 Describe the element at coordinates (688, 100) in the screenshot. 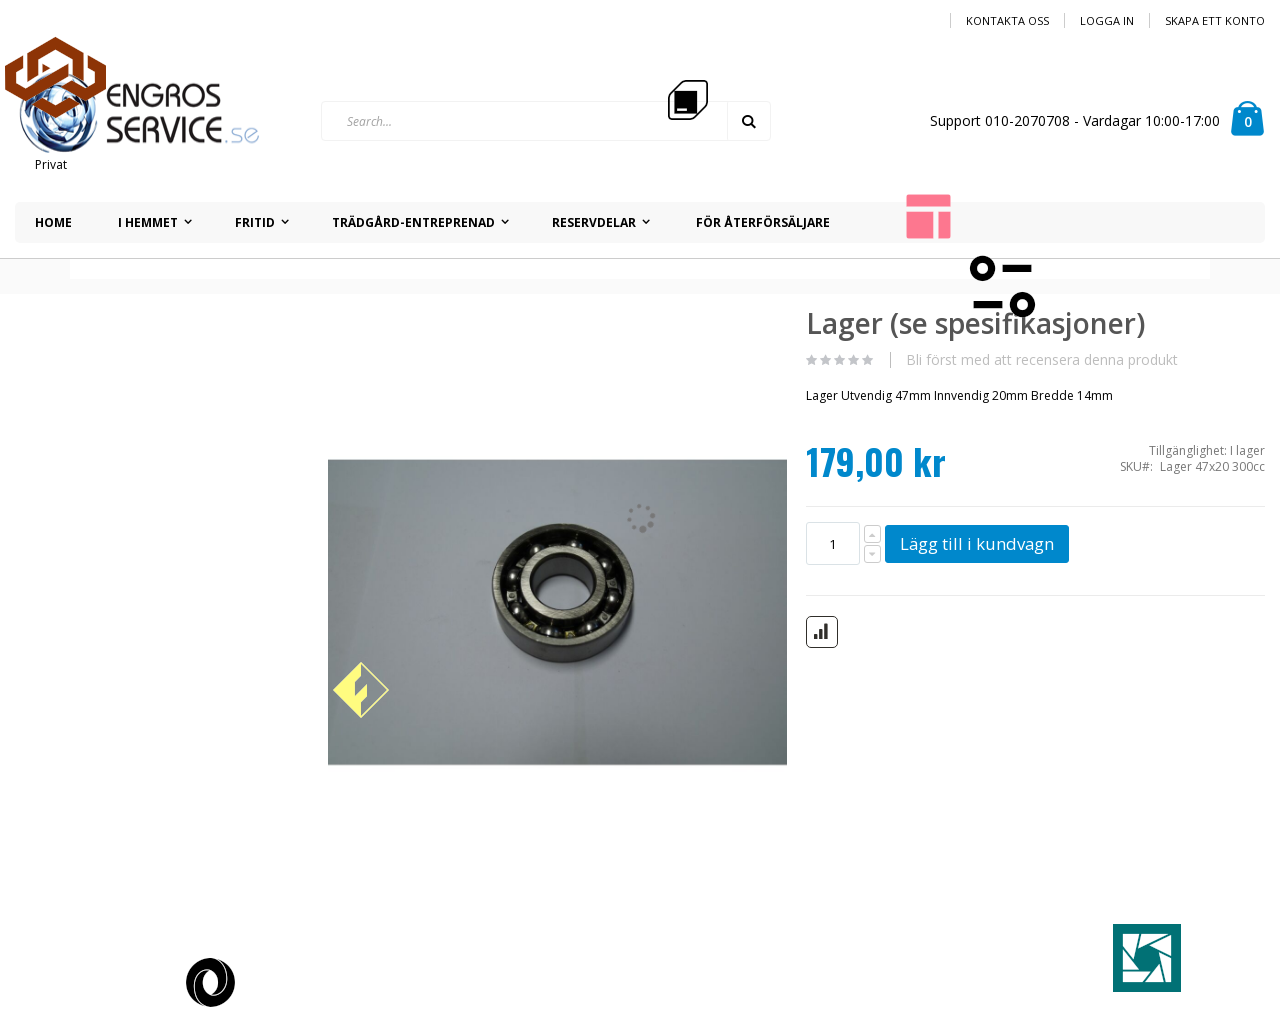

I see `jetbrains company logo` at that location.